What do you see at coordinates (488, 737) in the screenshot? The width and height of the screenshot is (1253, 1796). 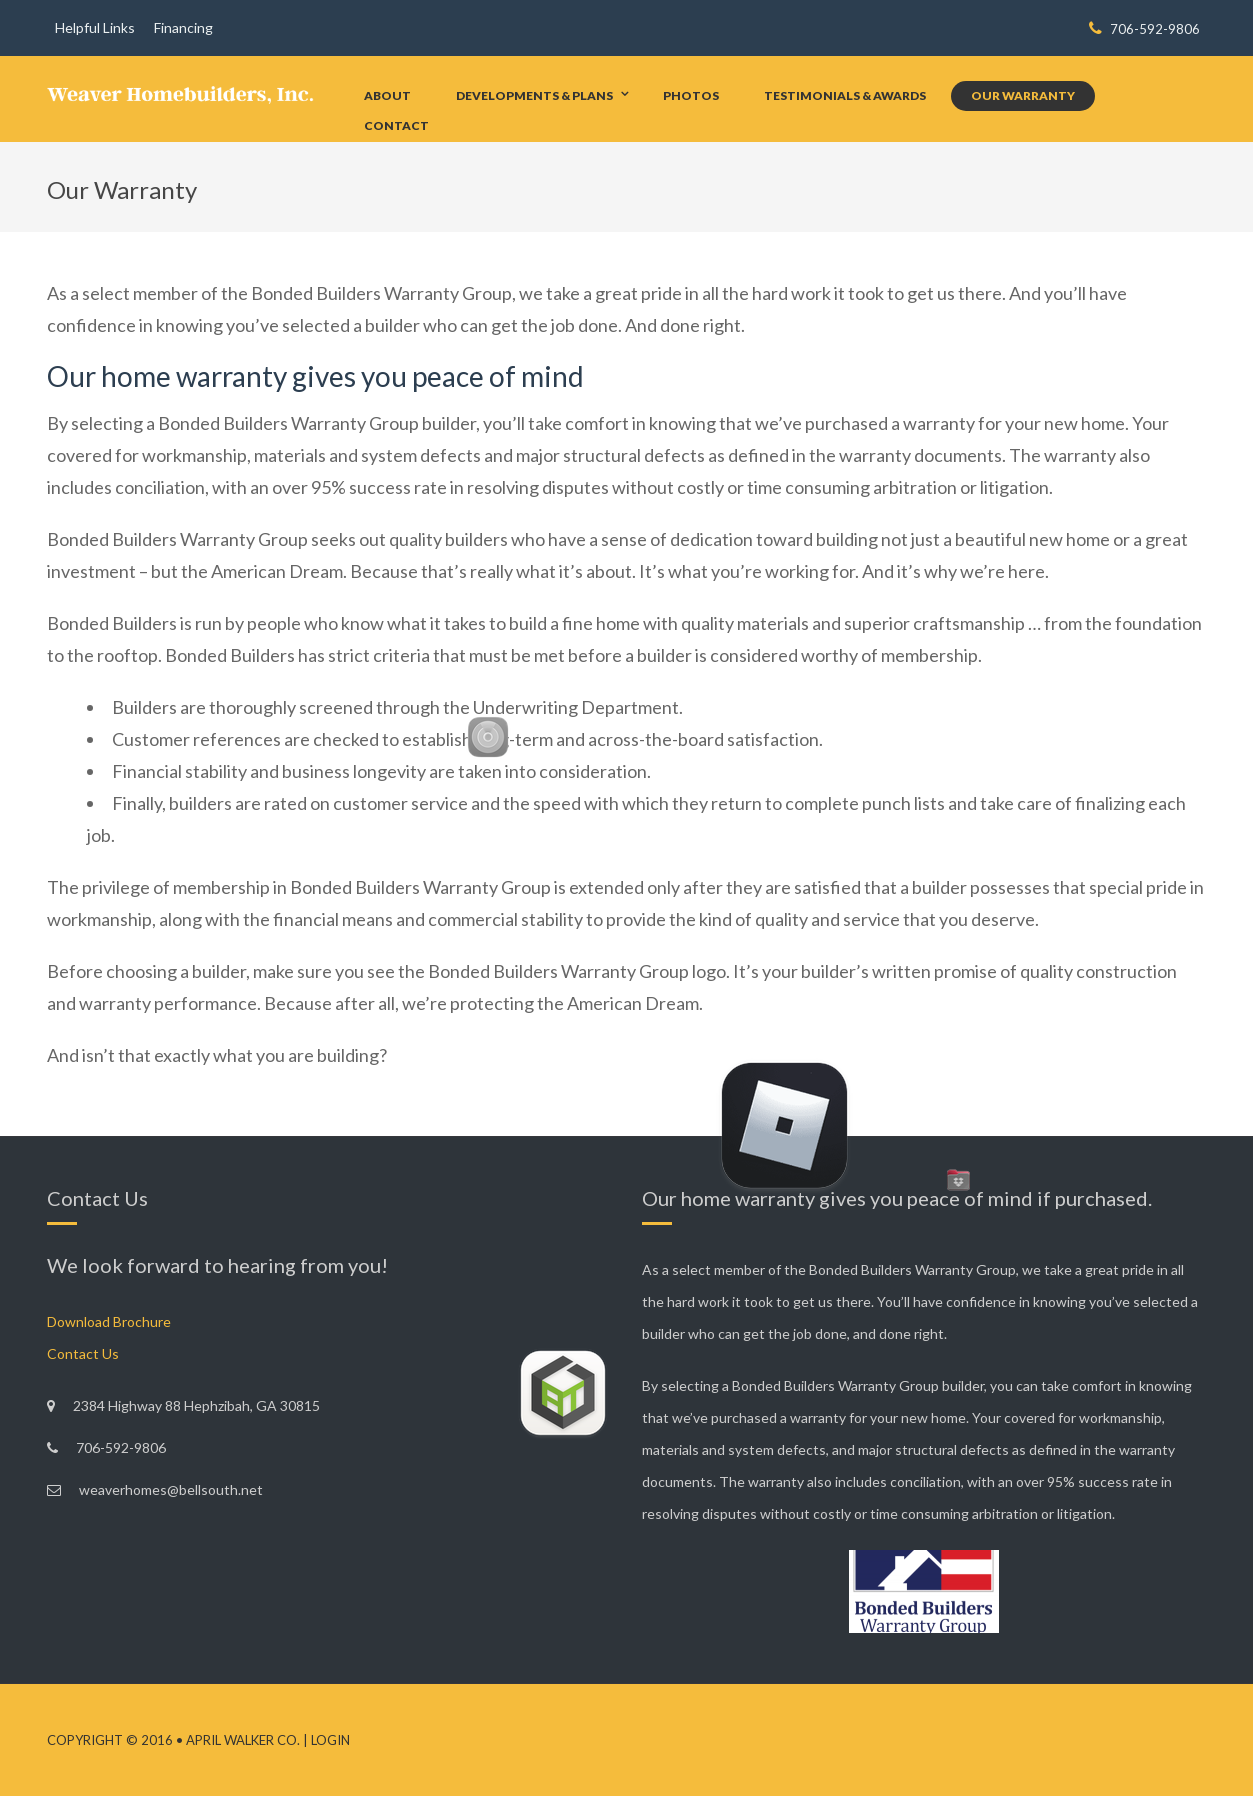 I see `open Find My app to locate devices or people` at bounding box center [488, 737].